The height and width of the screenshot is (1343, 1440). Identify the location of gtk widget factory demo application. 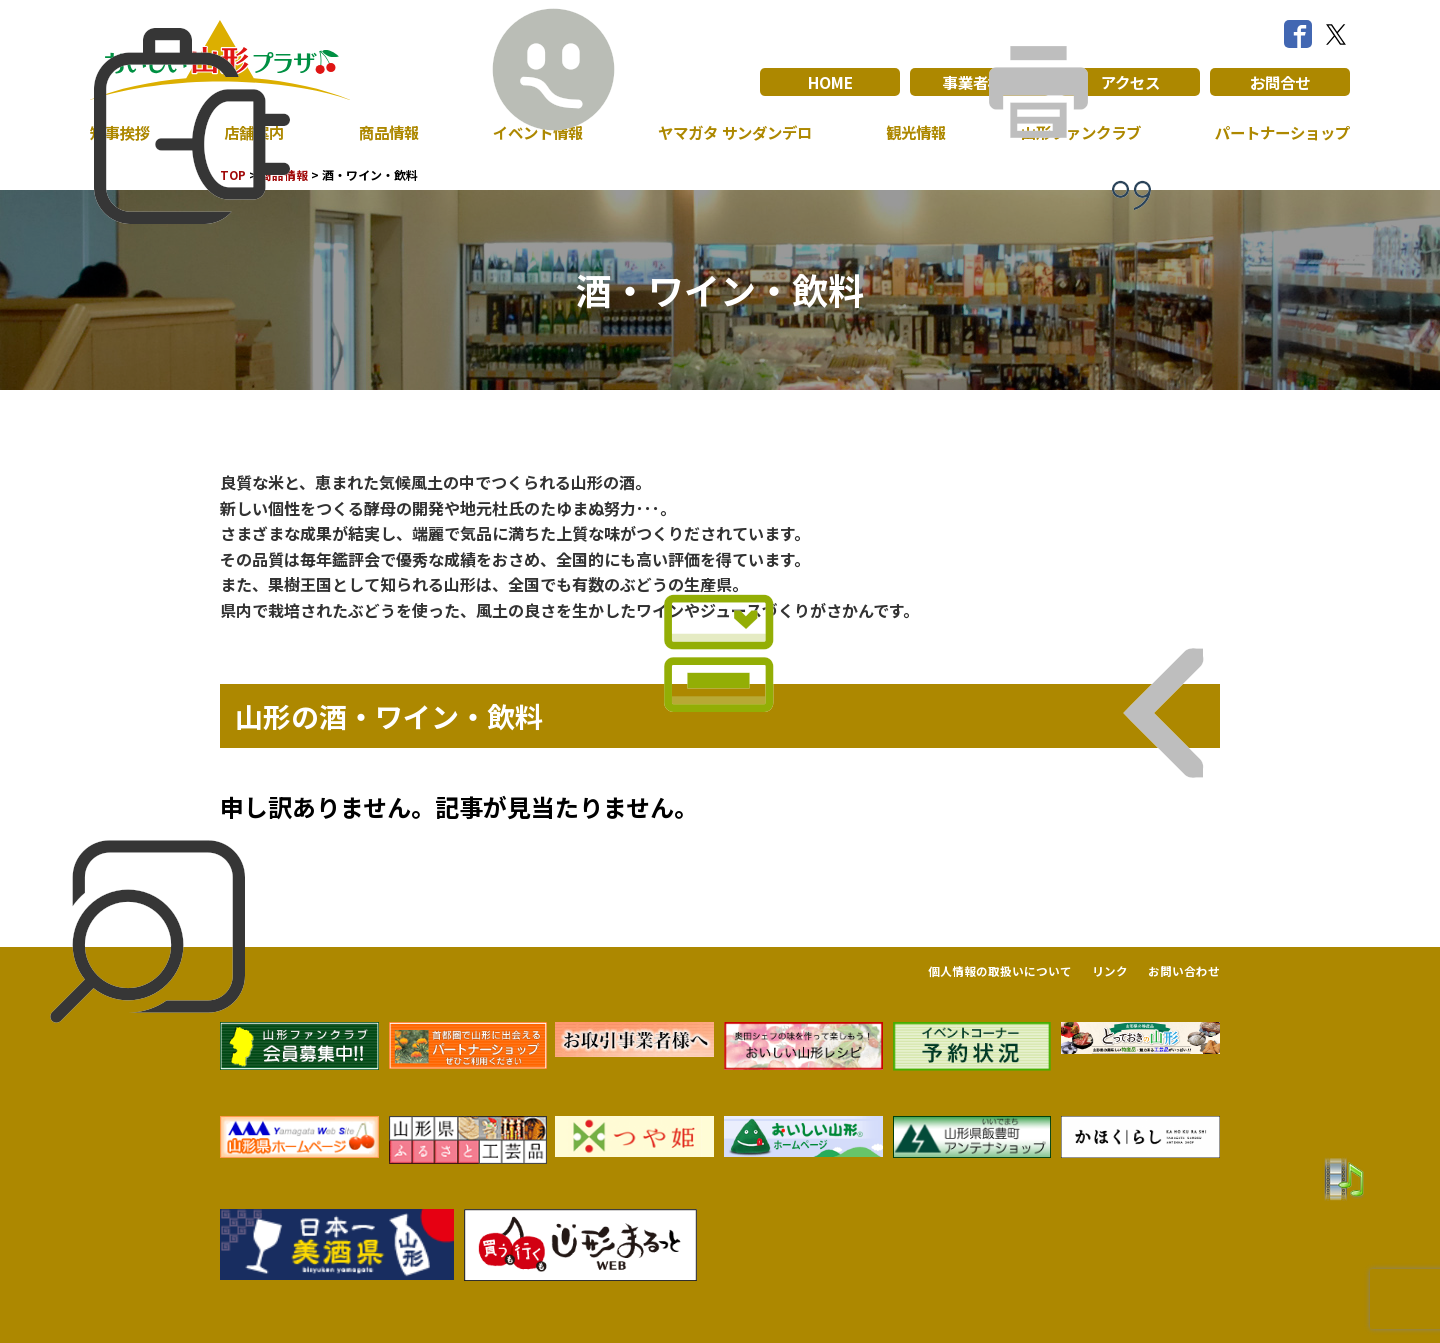
(718, 649).